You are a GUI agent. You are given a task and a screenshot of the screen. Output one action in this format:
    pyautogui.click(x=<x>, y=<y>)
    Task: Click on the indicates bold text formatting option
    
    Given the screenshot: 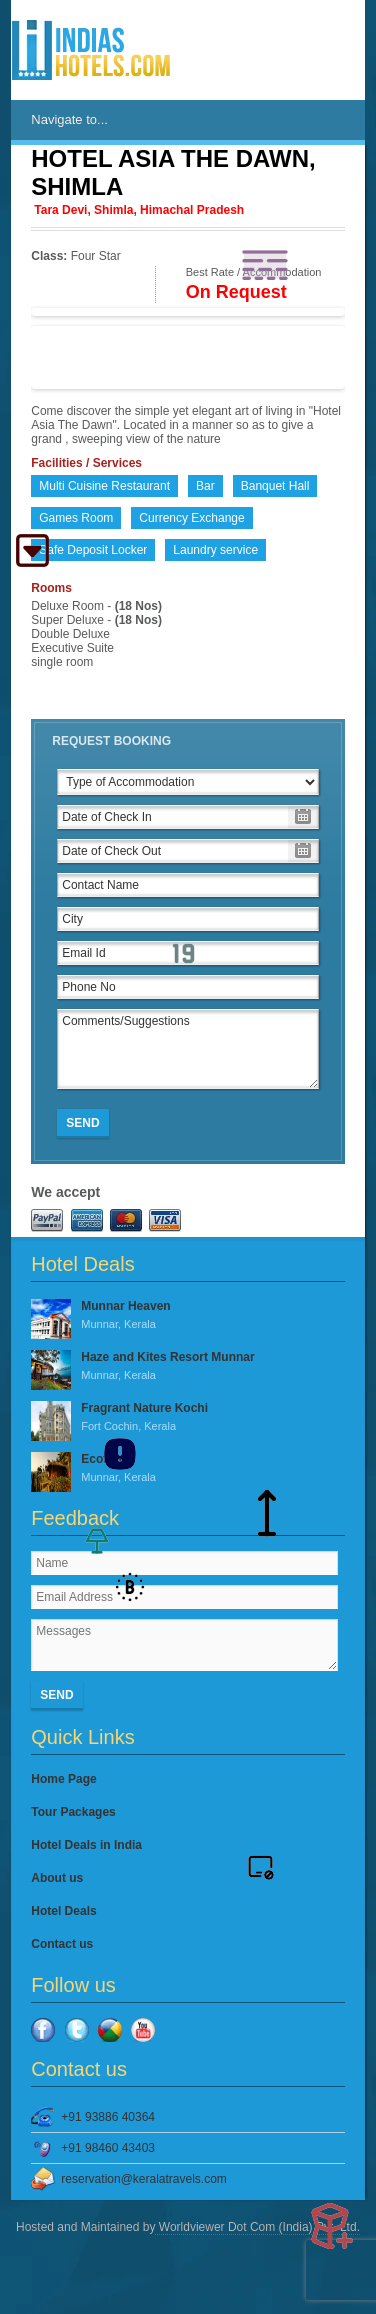 What is the action you would take?
    pyautogui.click(x=130, y=1587)
    